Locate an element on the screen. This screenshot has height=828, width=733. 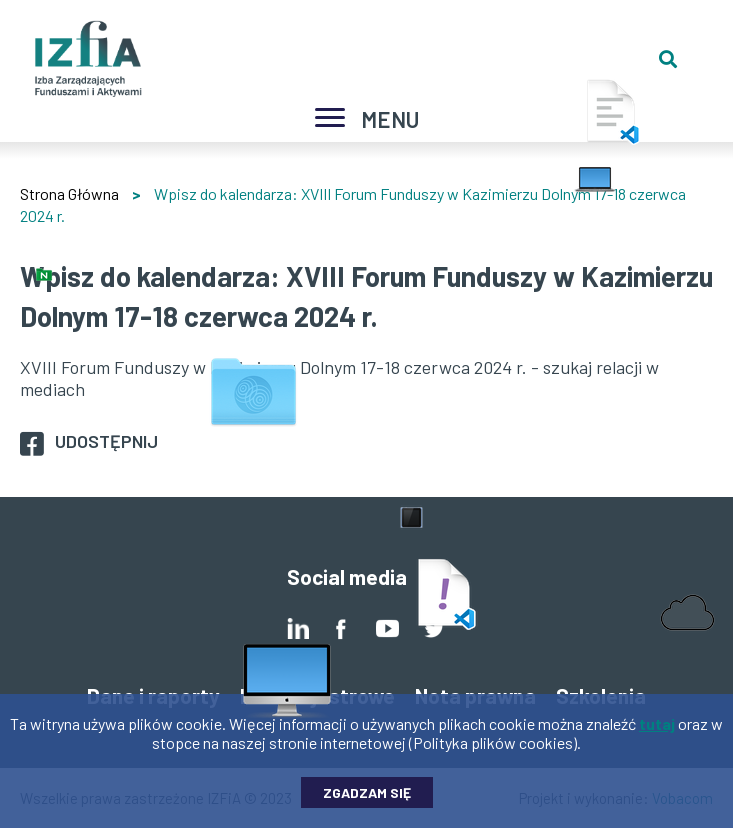
represents this mac in system preferences or network settings is located at coordinates (287, 676).